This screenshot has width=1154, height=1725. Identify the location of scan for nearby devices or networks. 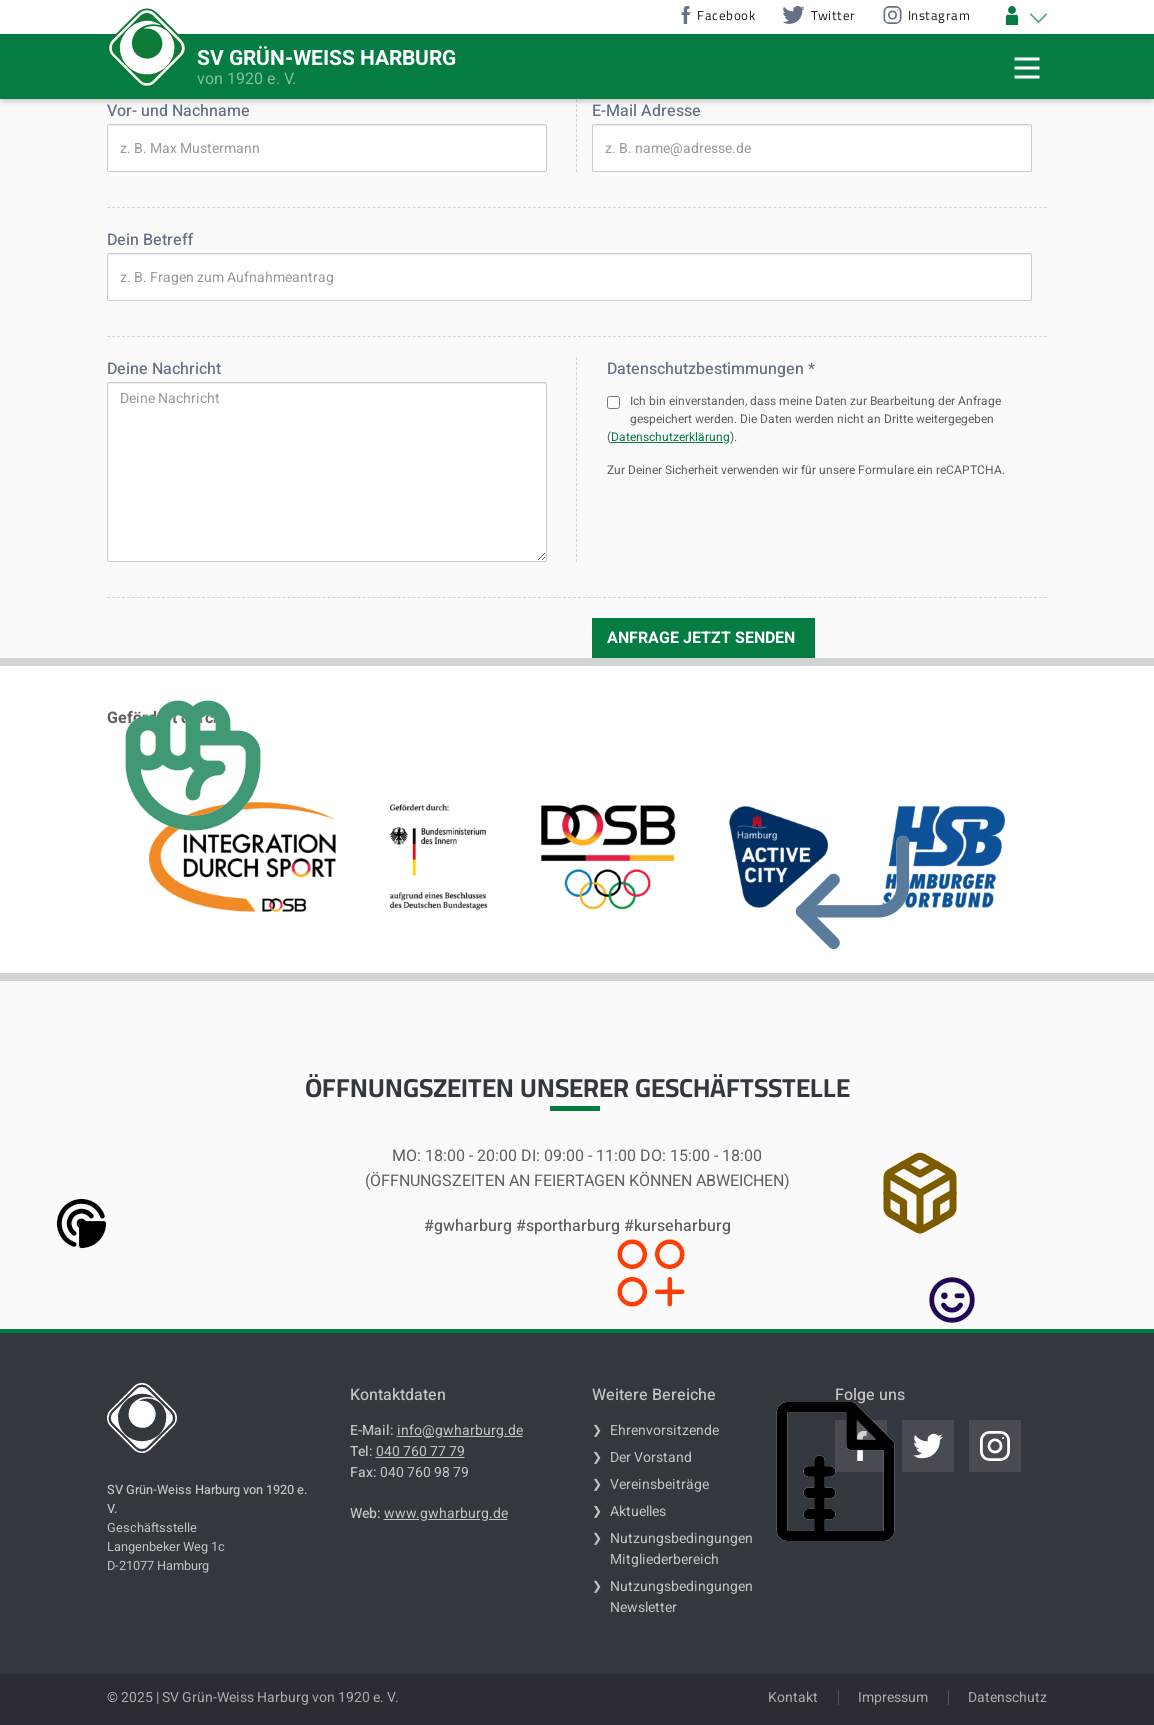
(81, 1223).